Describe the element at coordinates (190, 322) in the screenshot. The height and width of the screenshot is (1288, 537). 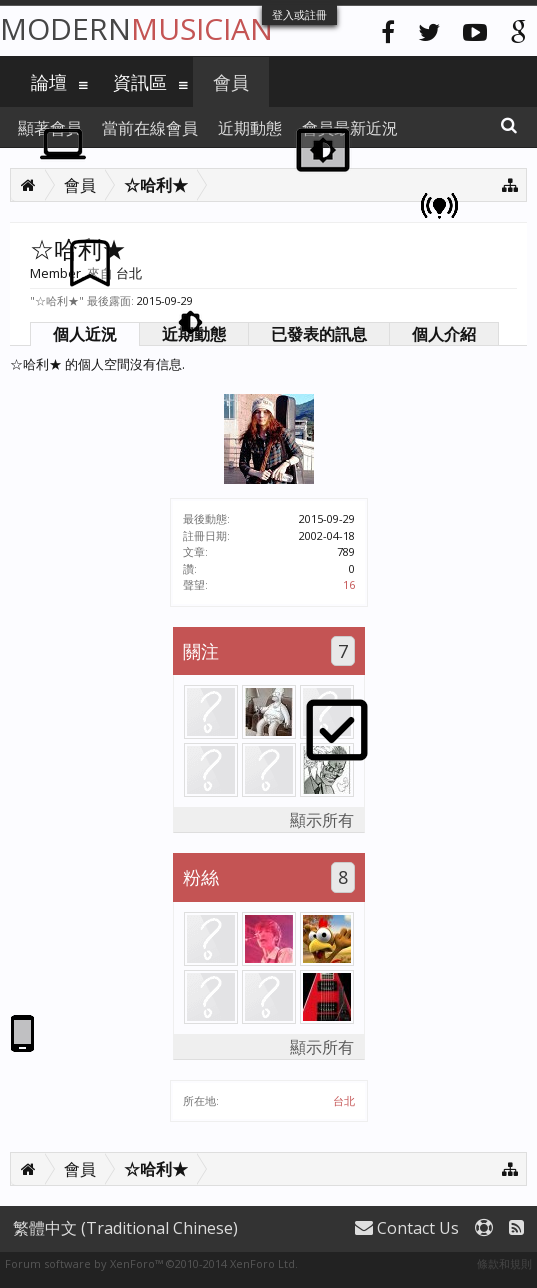
I see `adjust screen brightness settings` at that location.